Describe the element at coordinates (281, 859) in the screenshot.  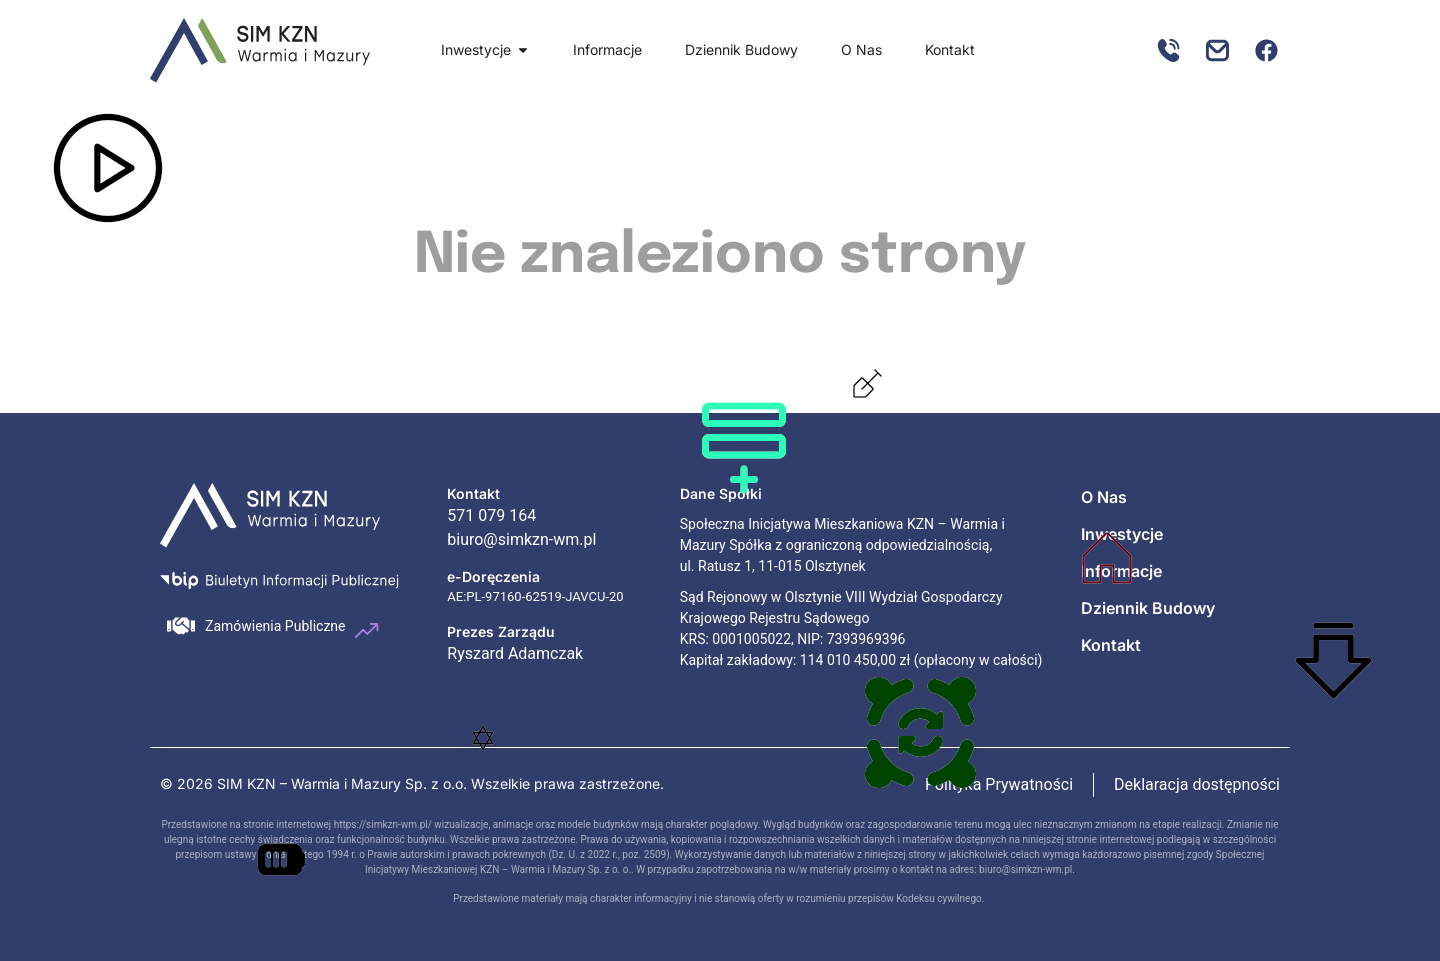
I see `indicates battery at approximately 75% charge` at that location.